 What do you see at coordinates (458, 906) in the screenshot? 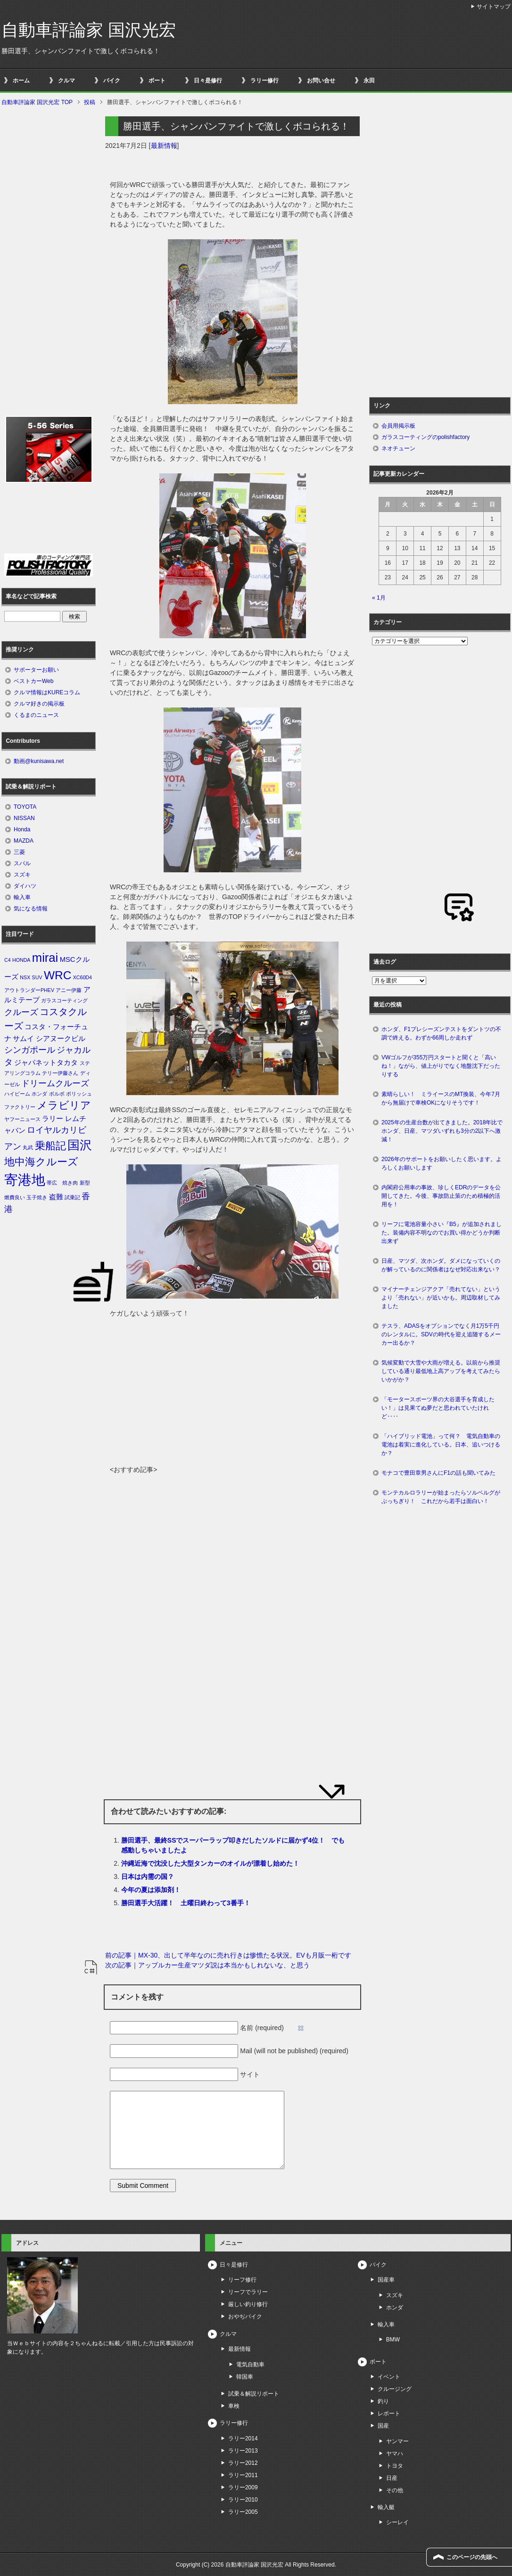
I see `view starred messages` at bounding box center [458, 906].